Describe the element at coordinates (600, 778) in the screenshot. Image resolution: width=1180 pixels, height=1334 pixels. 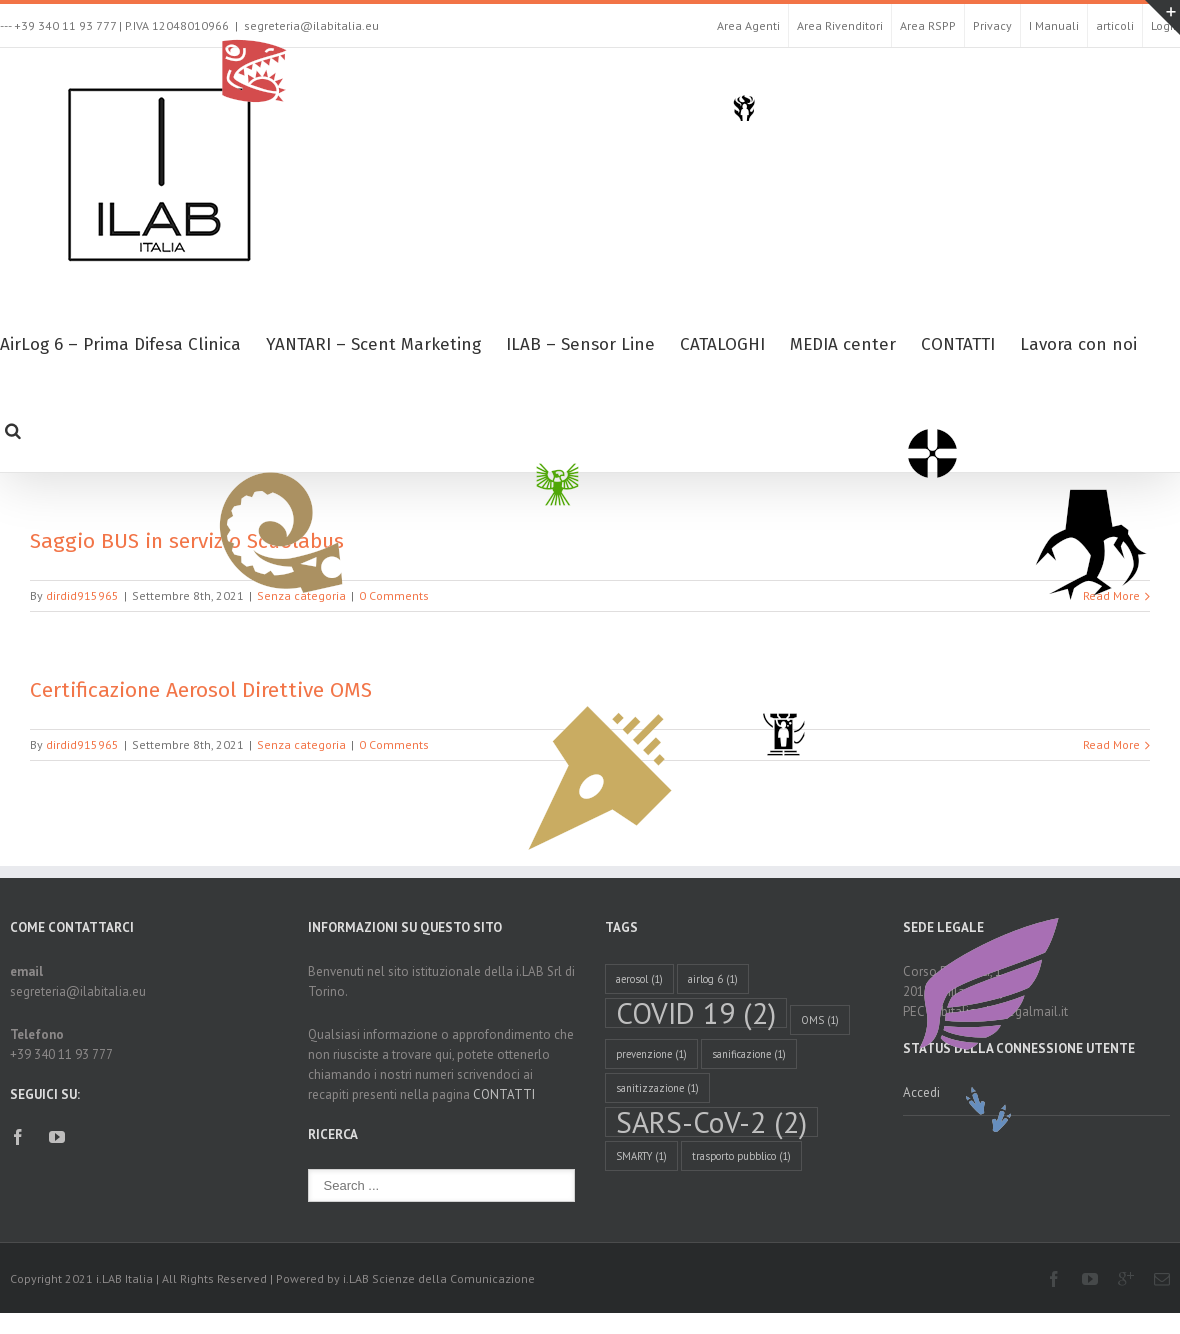
I see `select light fighter spacecraft class` at that location.